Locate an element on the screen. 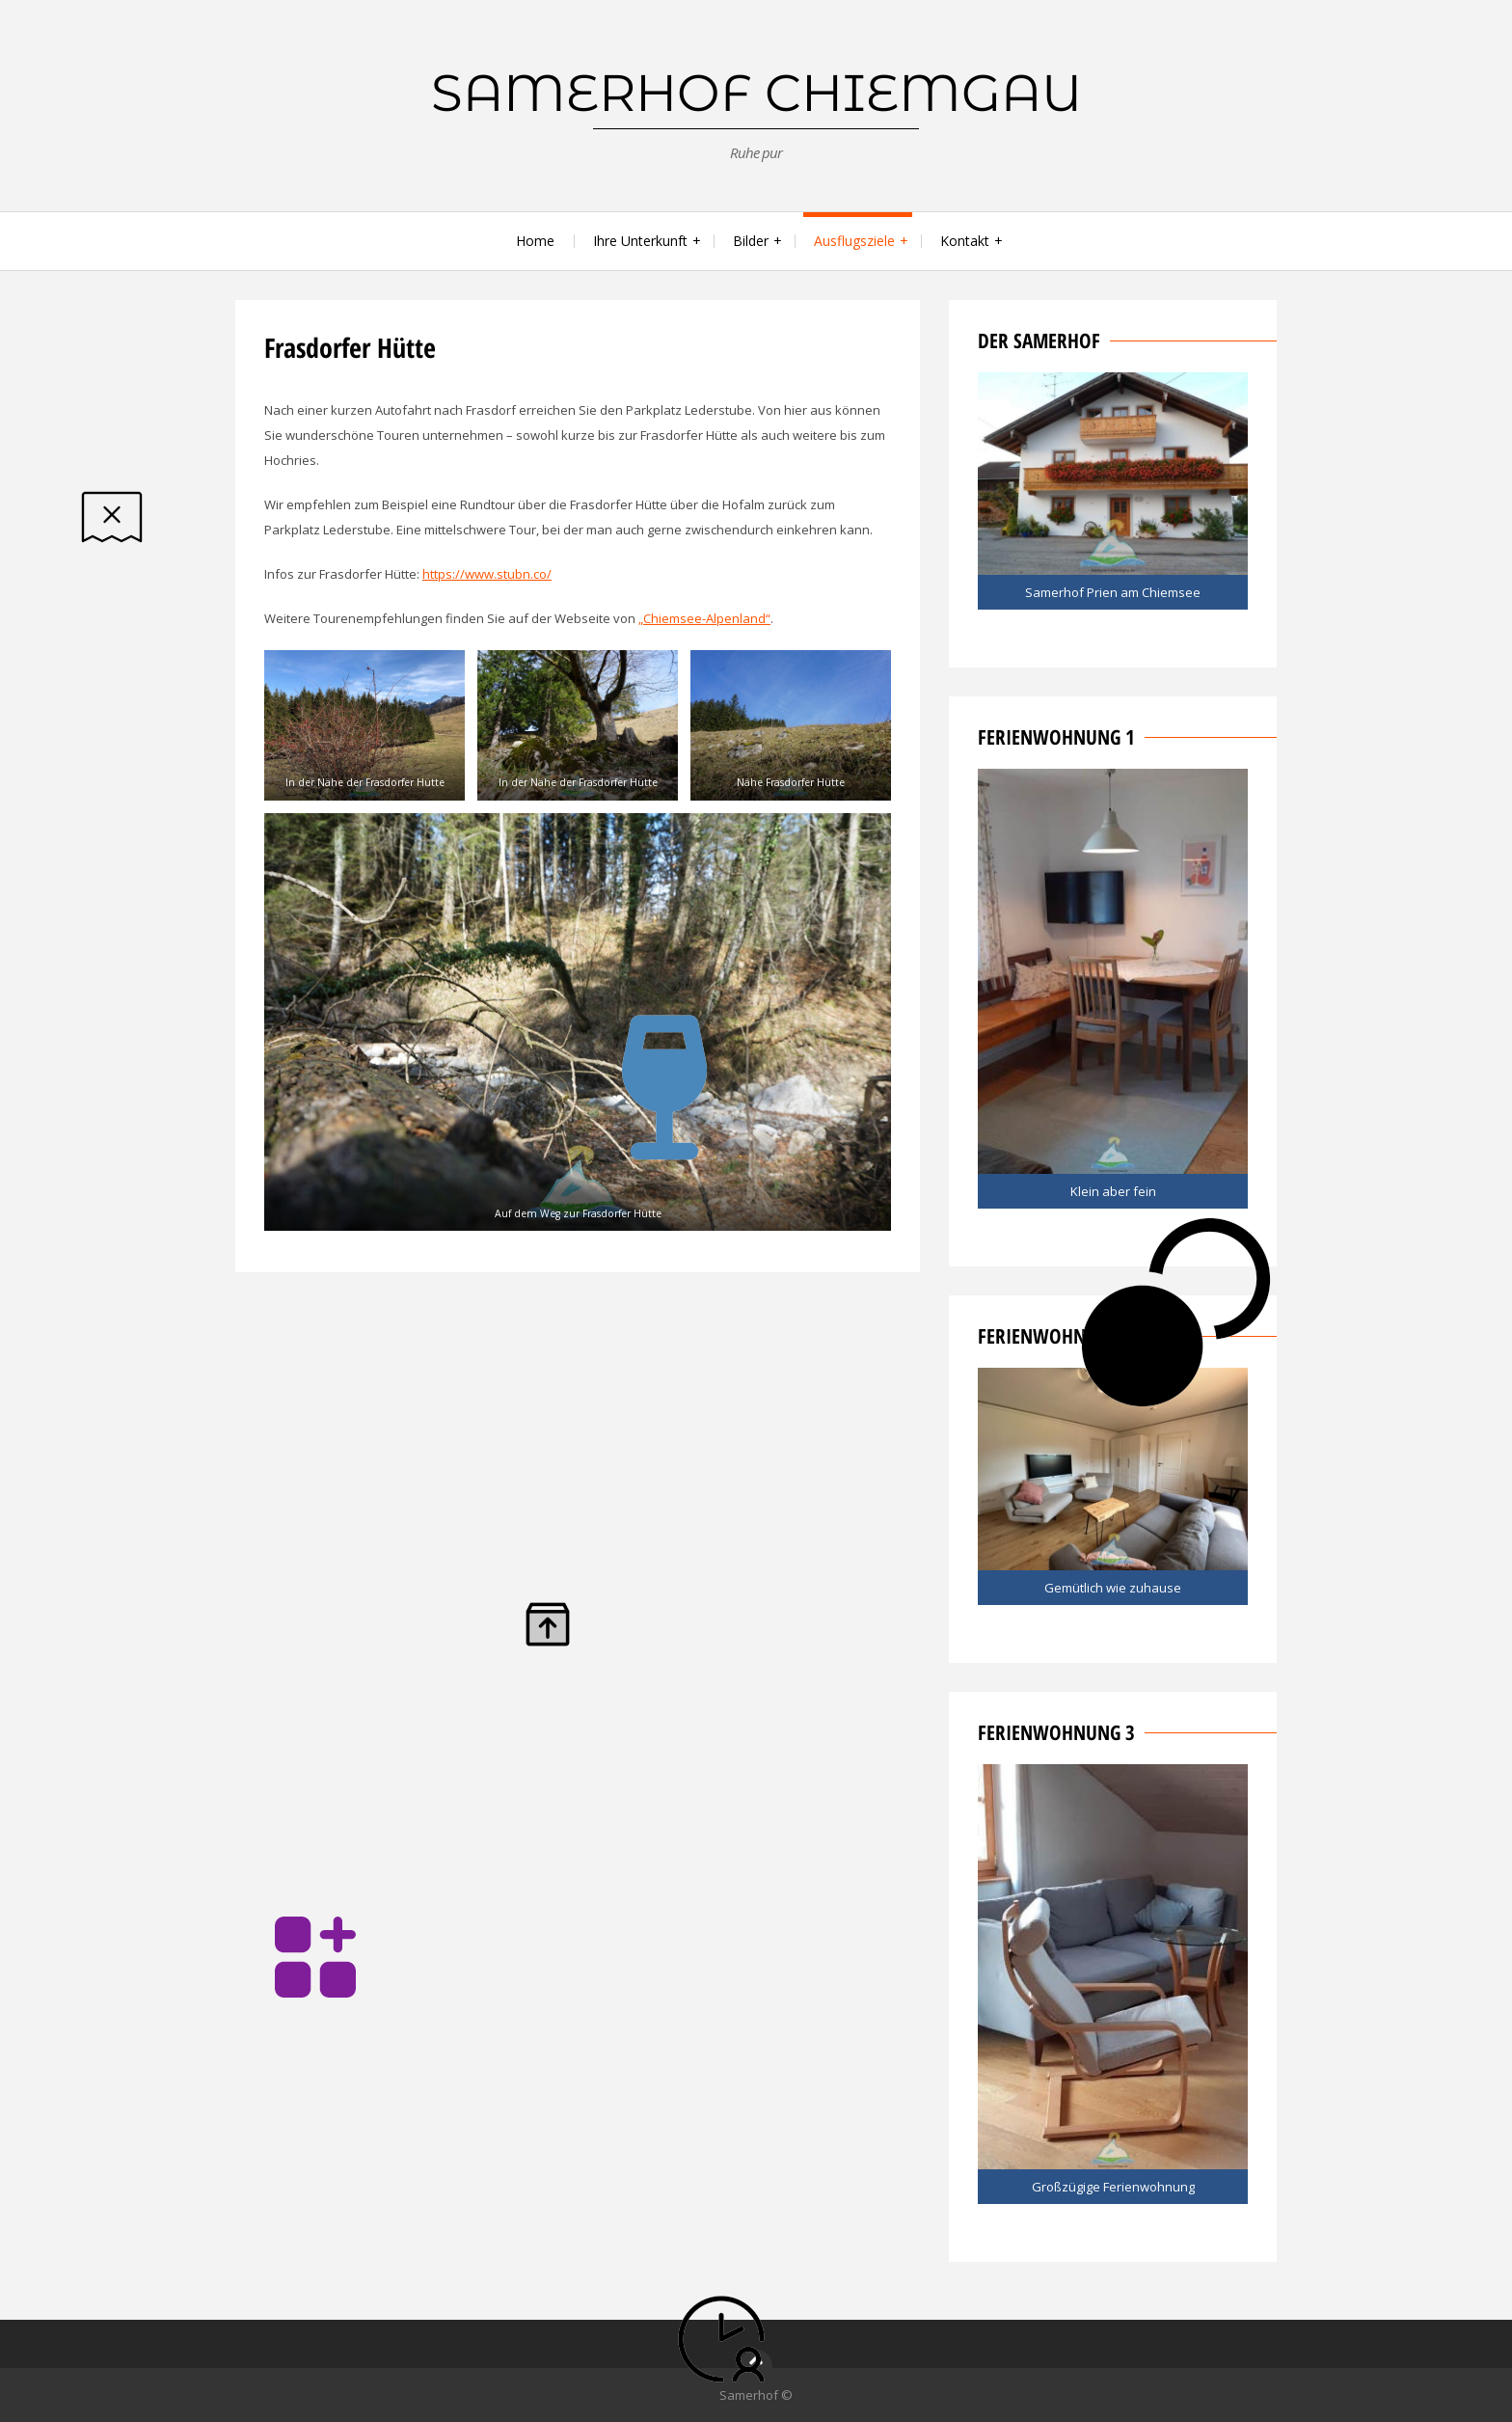 The width and height of the screenshot is (1512, 2422). activate or enable breakpoints in the debugger is located at coordinates (1175, 1312).